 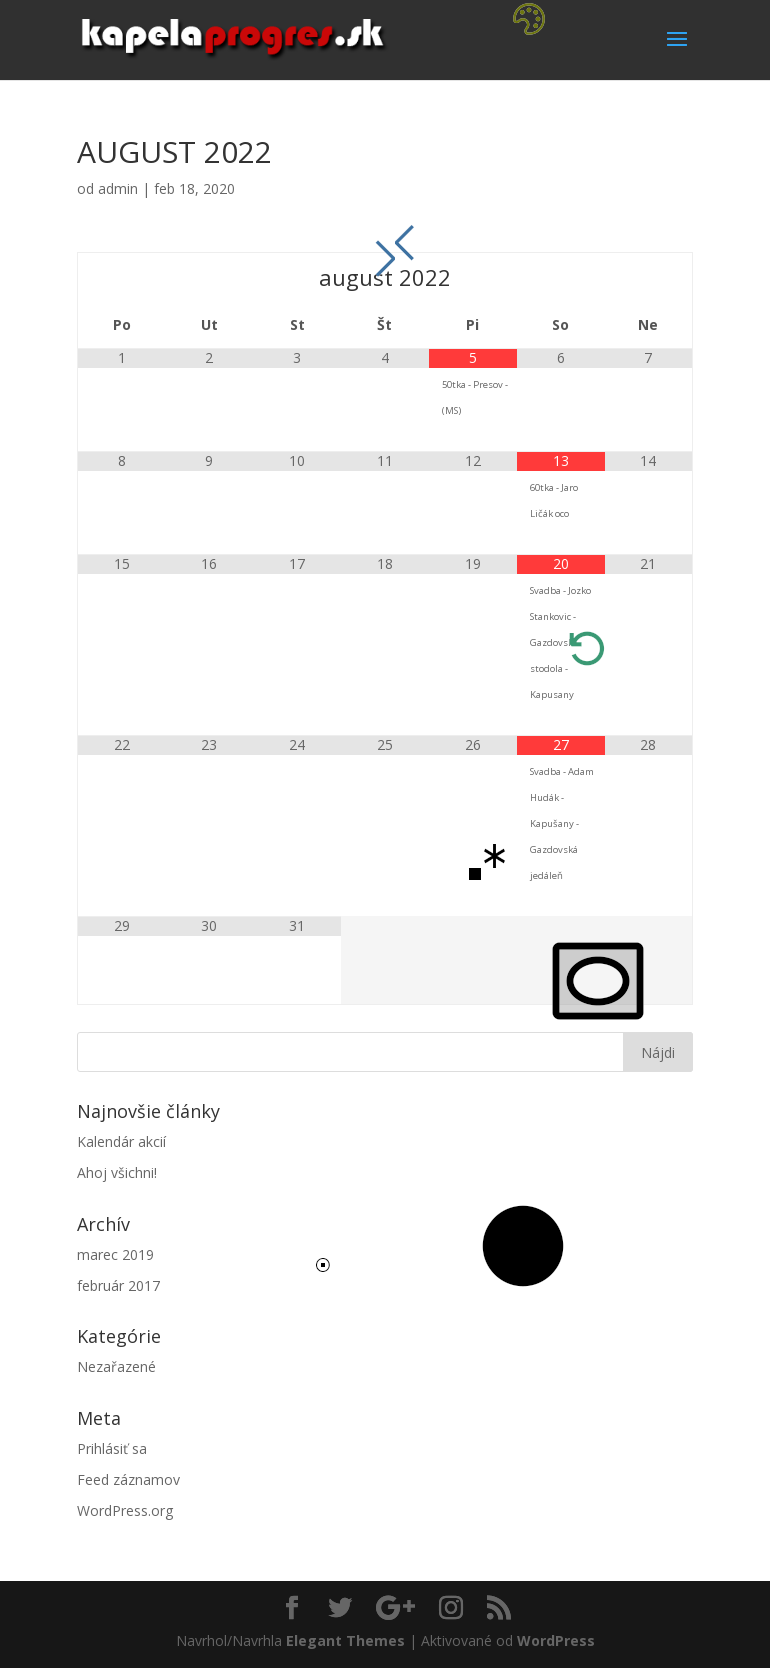 What do you see at coordinates (323, 1265) in the screenshot?
I see `stop a running process or task` at bounding box center [323, 1265].